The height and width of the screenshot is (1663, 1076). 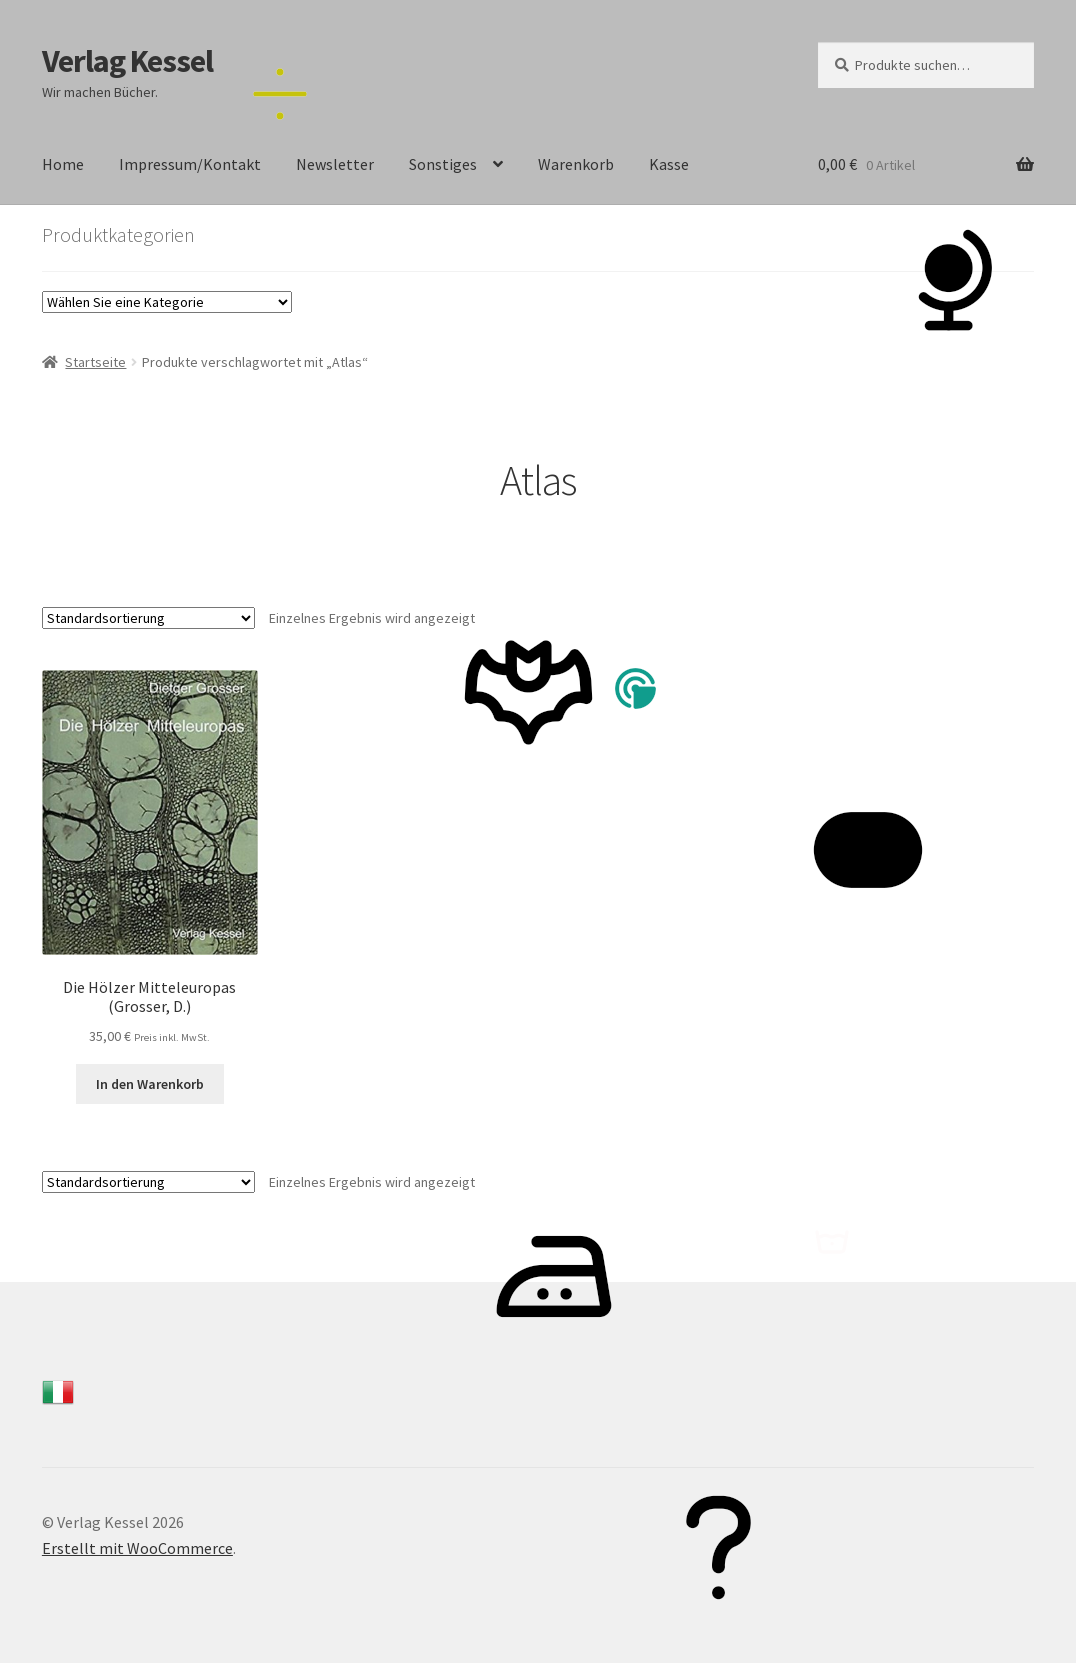 I want to click on iron clothing or fabric items, so click(x=554, y=1276).